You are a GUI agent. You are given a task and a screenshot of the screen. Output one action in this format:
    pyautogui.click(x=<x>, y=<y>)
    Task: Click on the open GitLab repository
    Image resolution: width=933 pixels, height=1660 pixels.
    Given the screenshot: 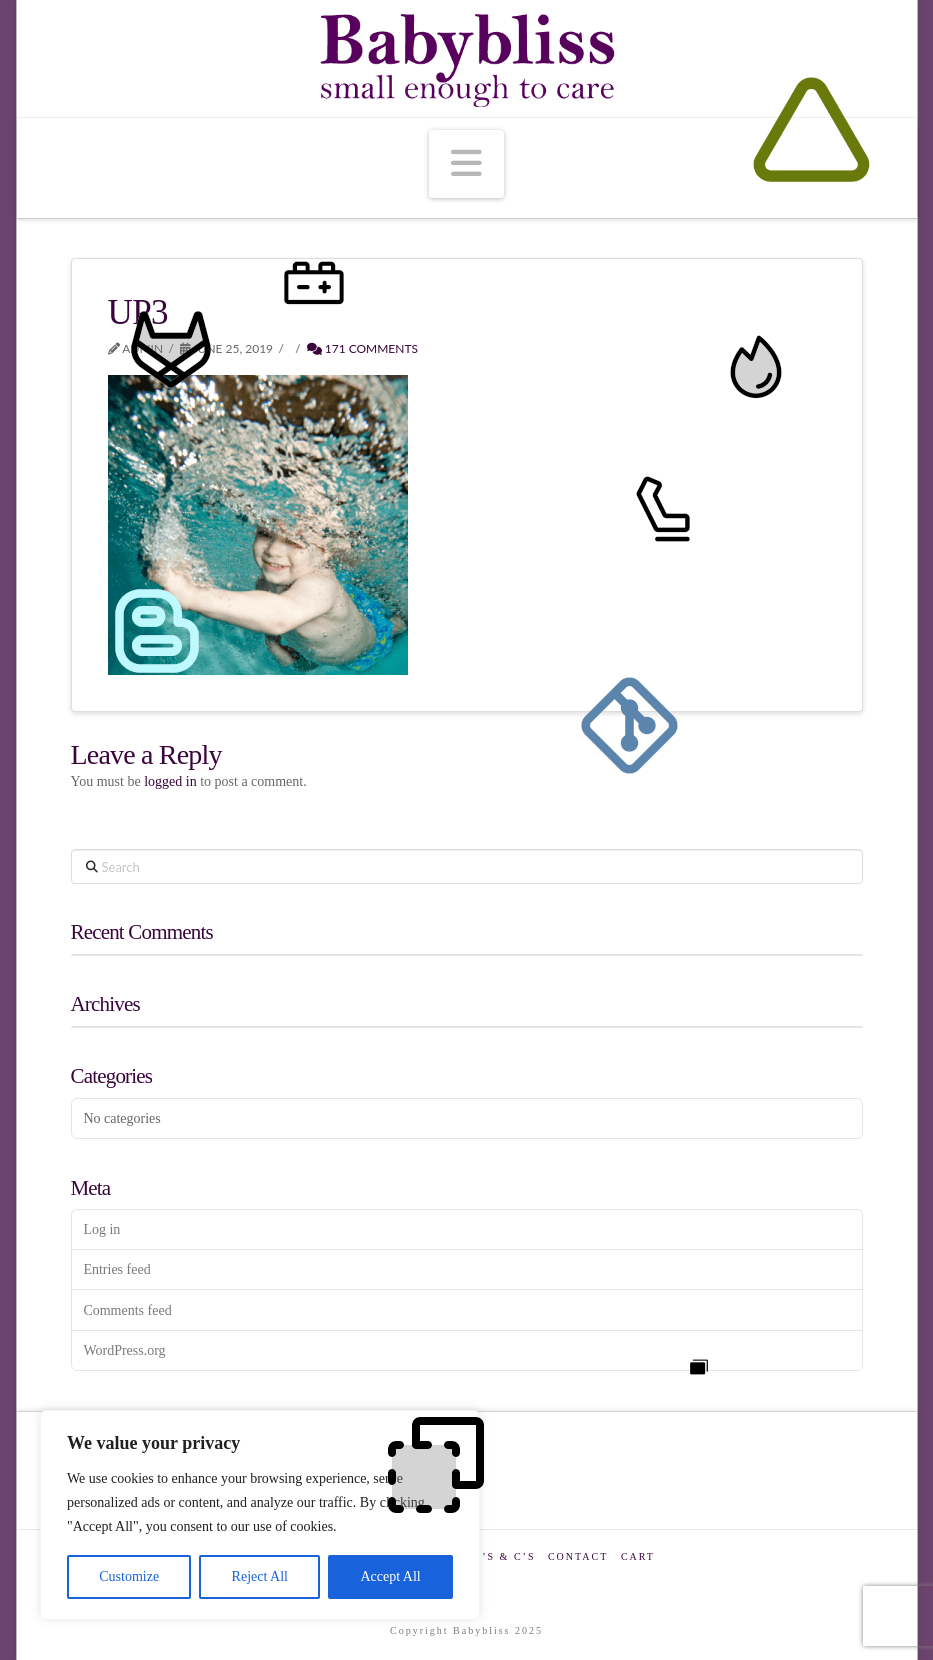 What is the action you would take?
    pyautogui.click(x=171, y=348)
    